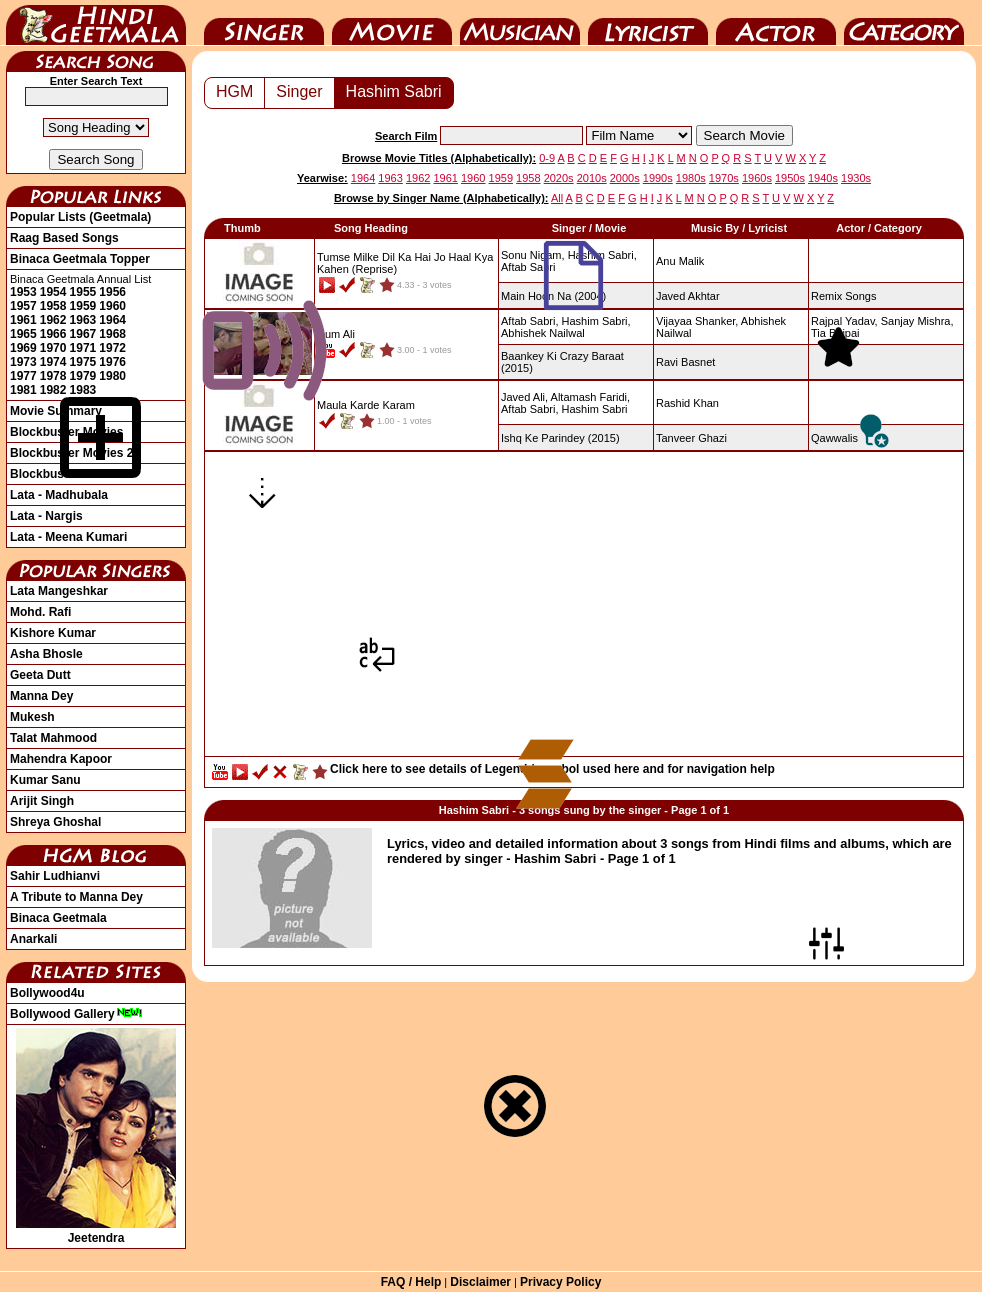 The height and width of the screenshot is (1292, 982). I want to click on mark item as favorite, so click(838, 347).